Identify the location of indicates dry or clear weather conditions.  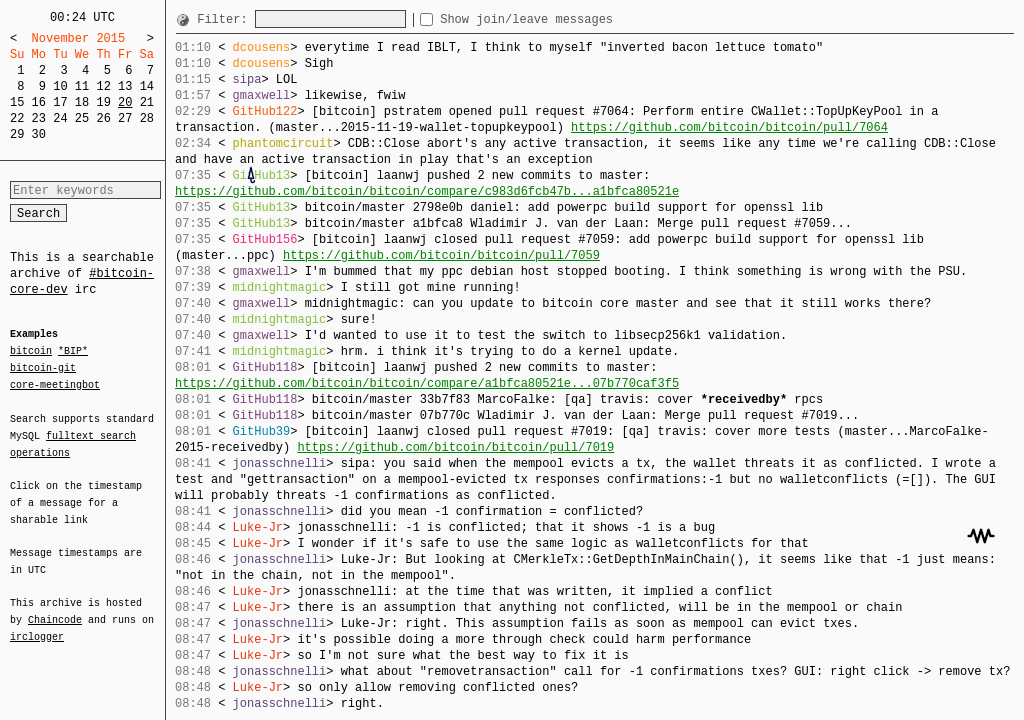
(251, 175).